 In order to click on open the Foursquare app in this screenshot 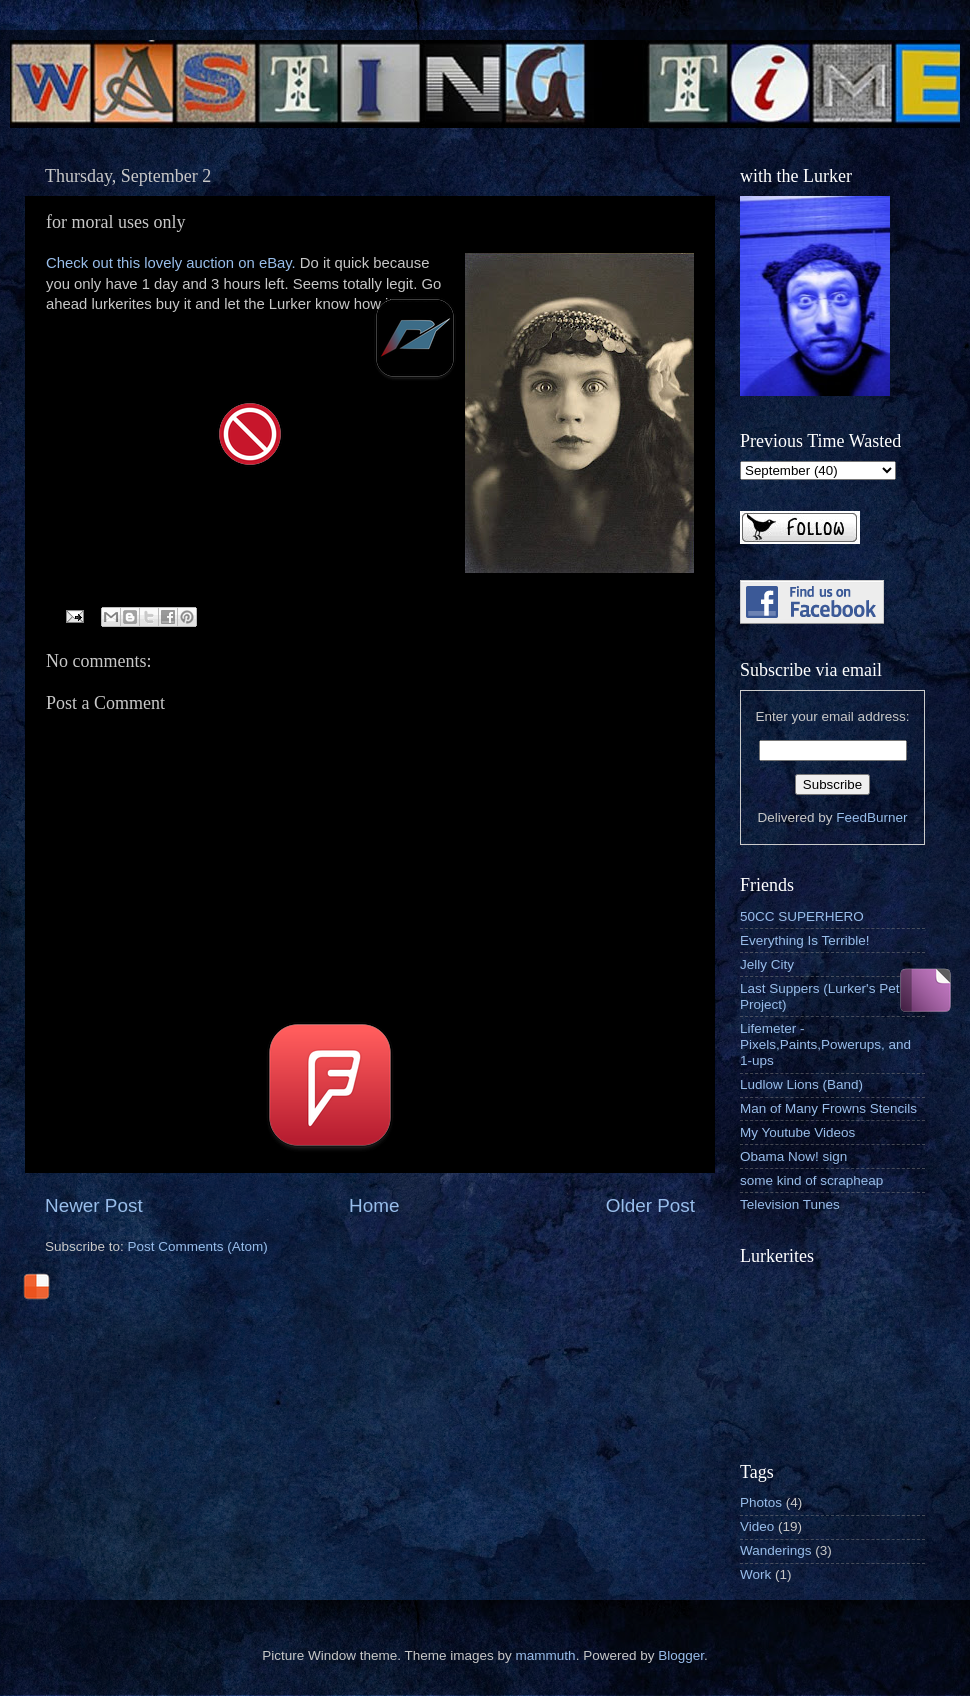, I will do `click(330, 1085)`.